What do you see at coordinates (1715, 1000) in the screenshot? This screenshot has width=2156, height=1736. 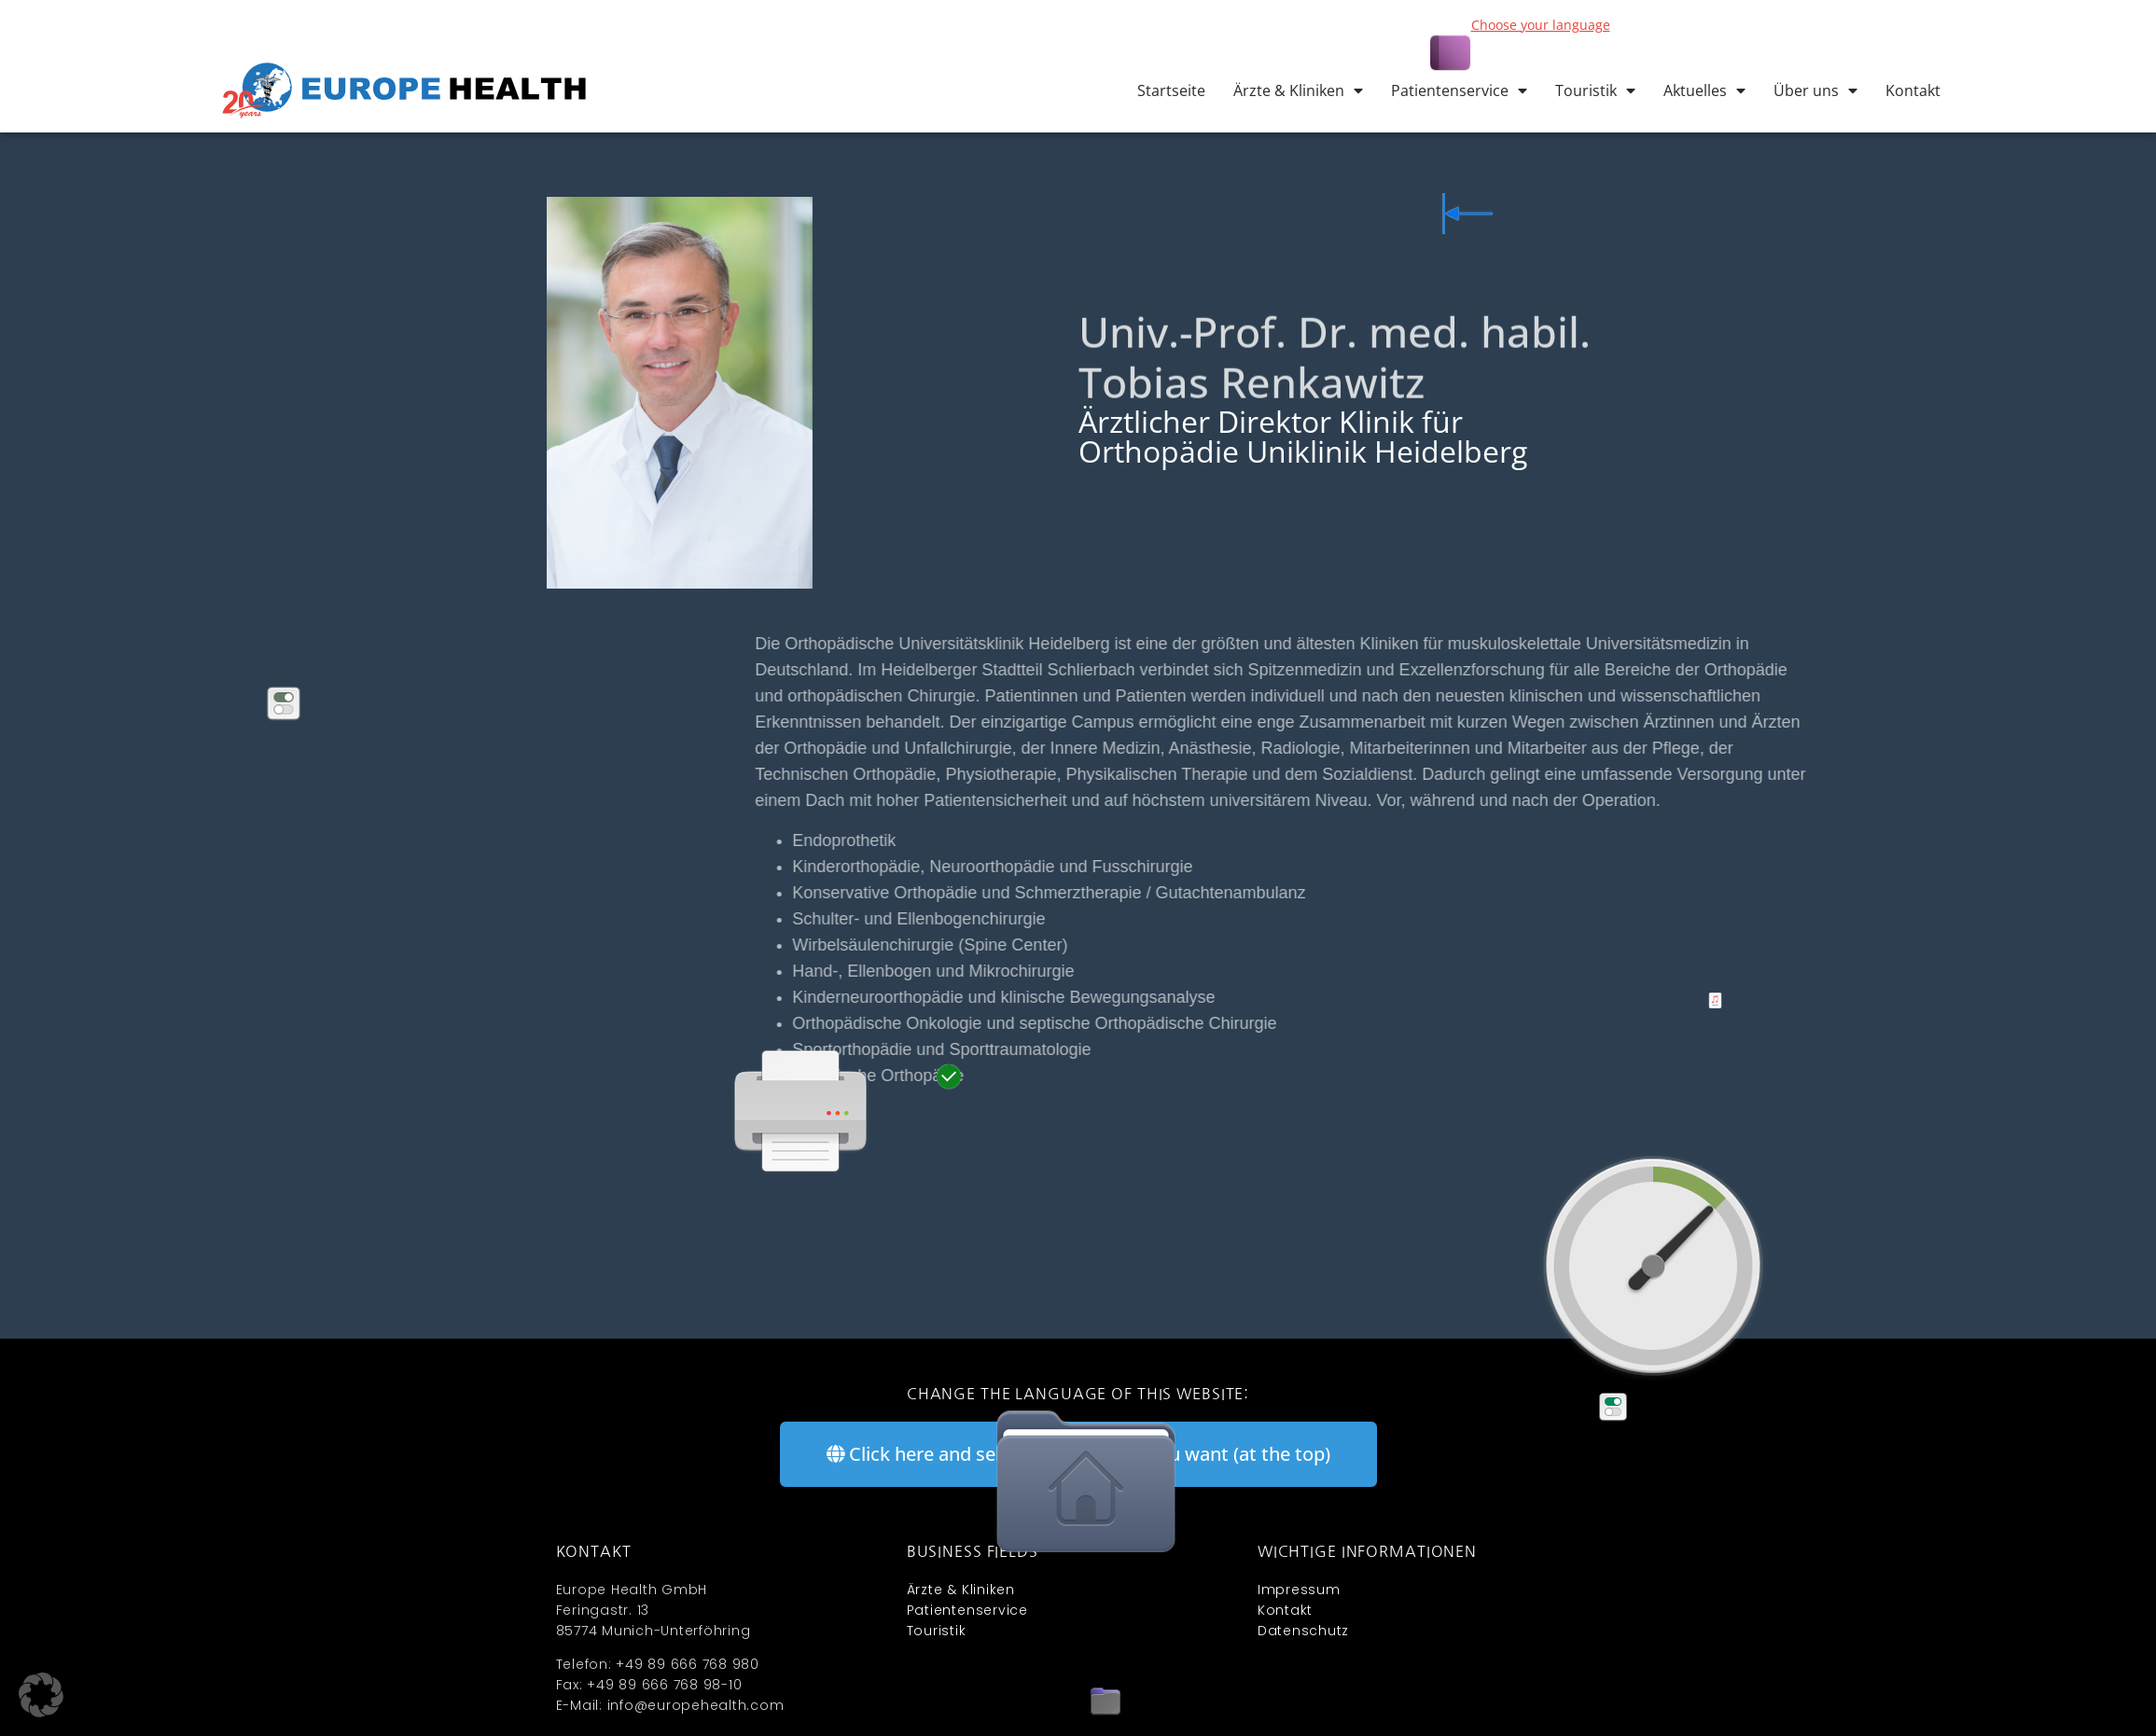 I see `a wav audio file` at bounding box center [1715, 1000].